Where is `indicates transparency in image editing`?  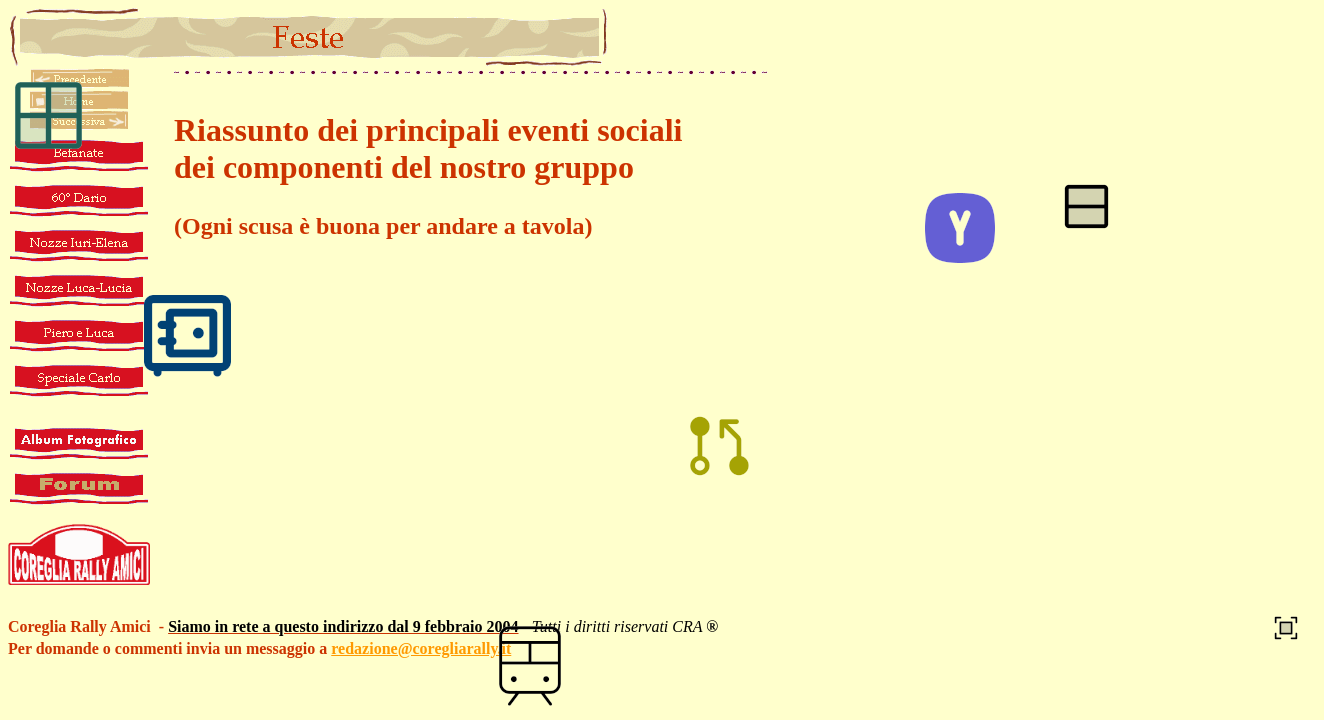 indicates transparency in image editing is located at coordinates (48, 115).